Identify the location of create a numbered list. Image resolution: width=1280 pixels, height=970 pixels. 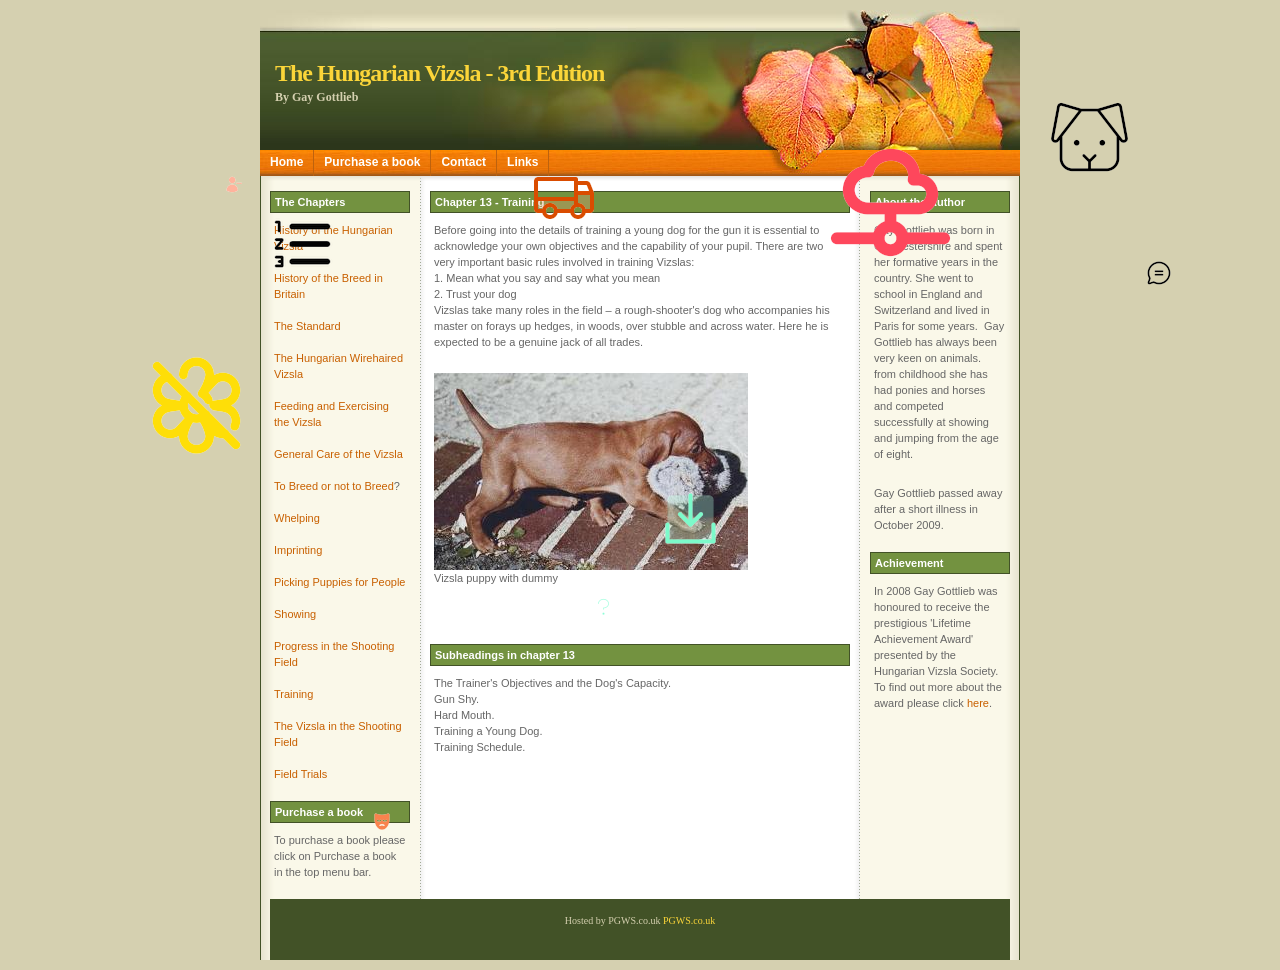
(304, 244).